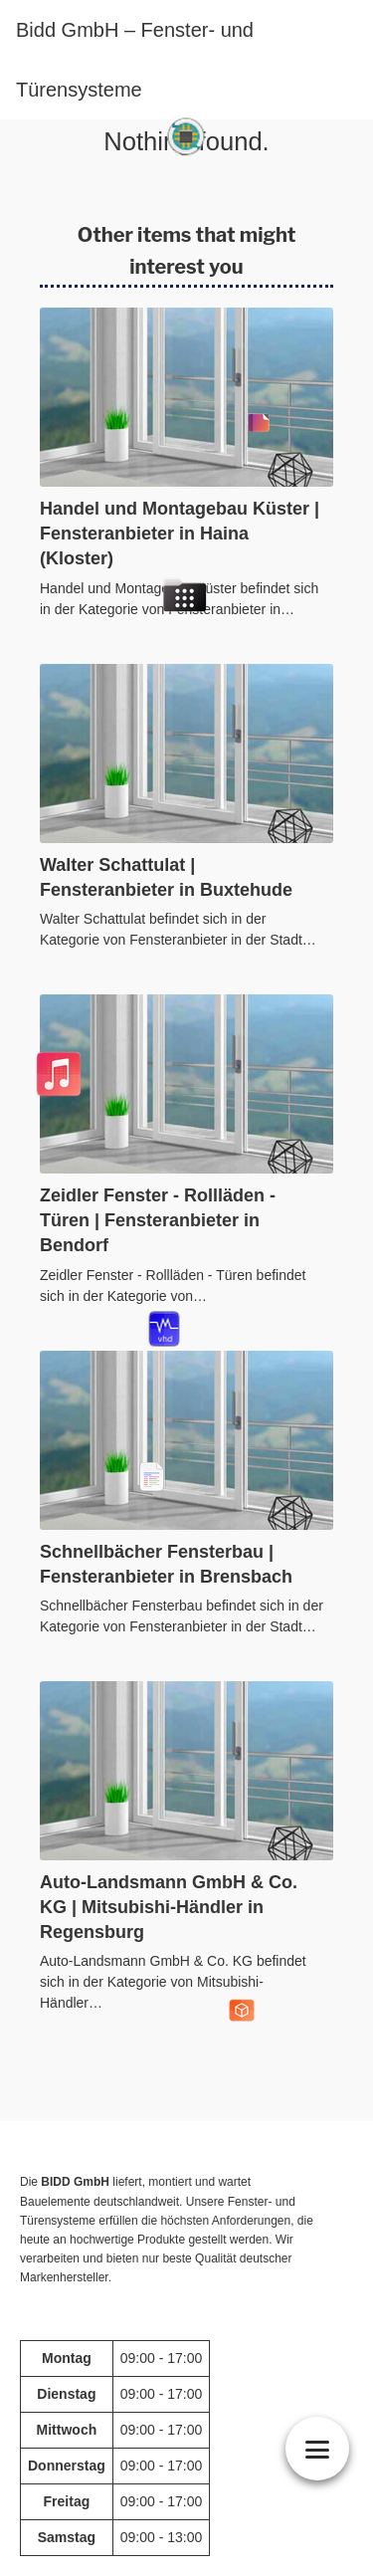 This screenshot has width=373, height=2576. Describe the element at coordinates (184, 595) in the screenshot. I see `open ROS (Robot Operating System) project folder` at that location.